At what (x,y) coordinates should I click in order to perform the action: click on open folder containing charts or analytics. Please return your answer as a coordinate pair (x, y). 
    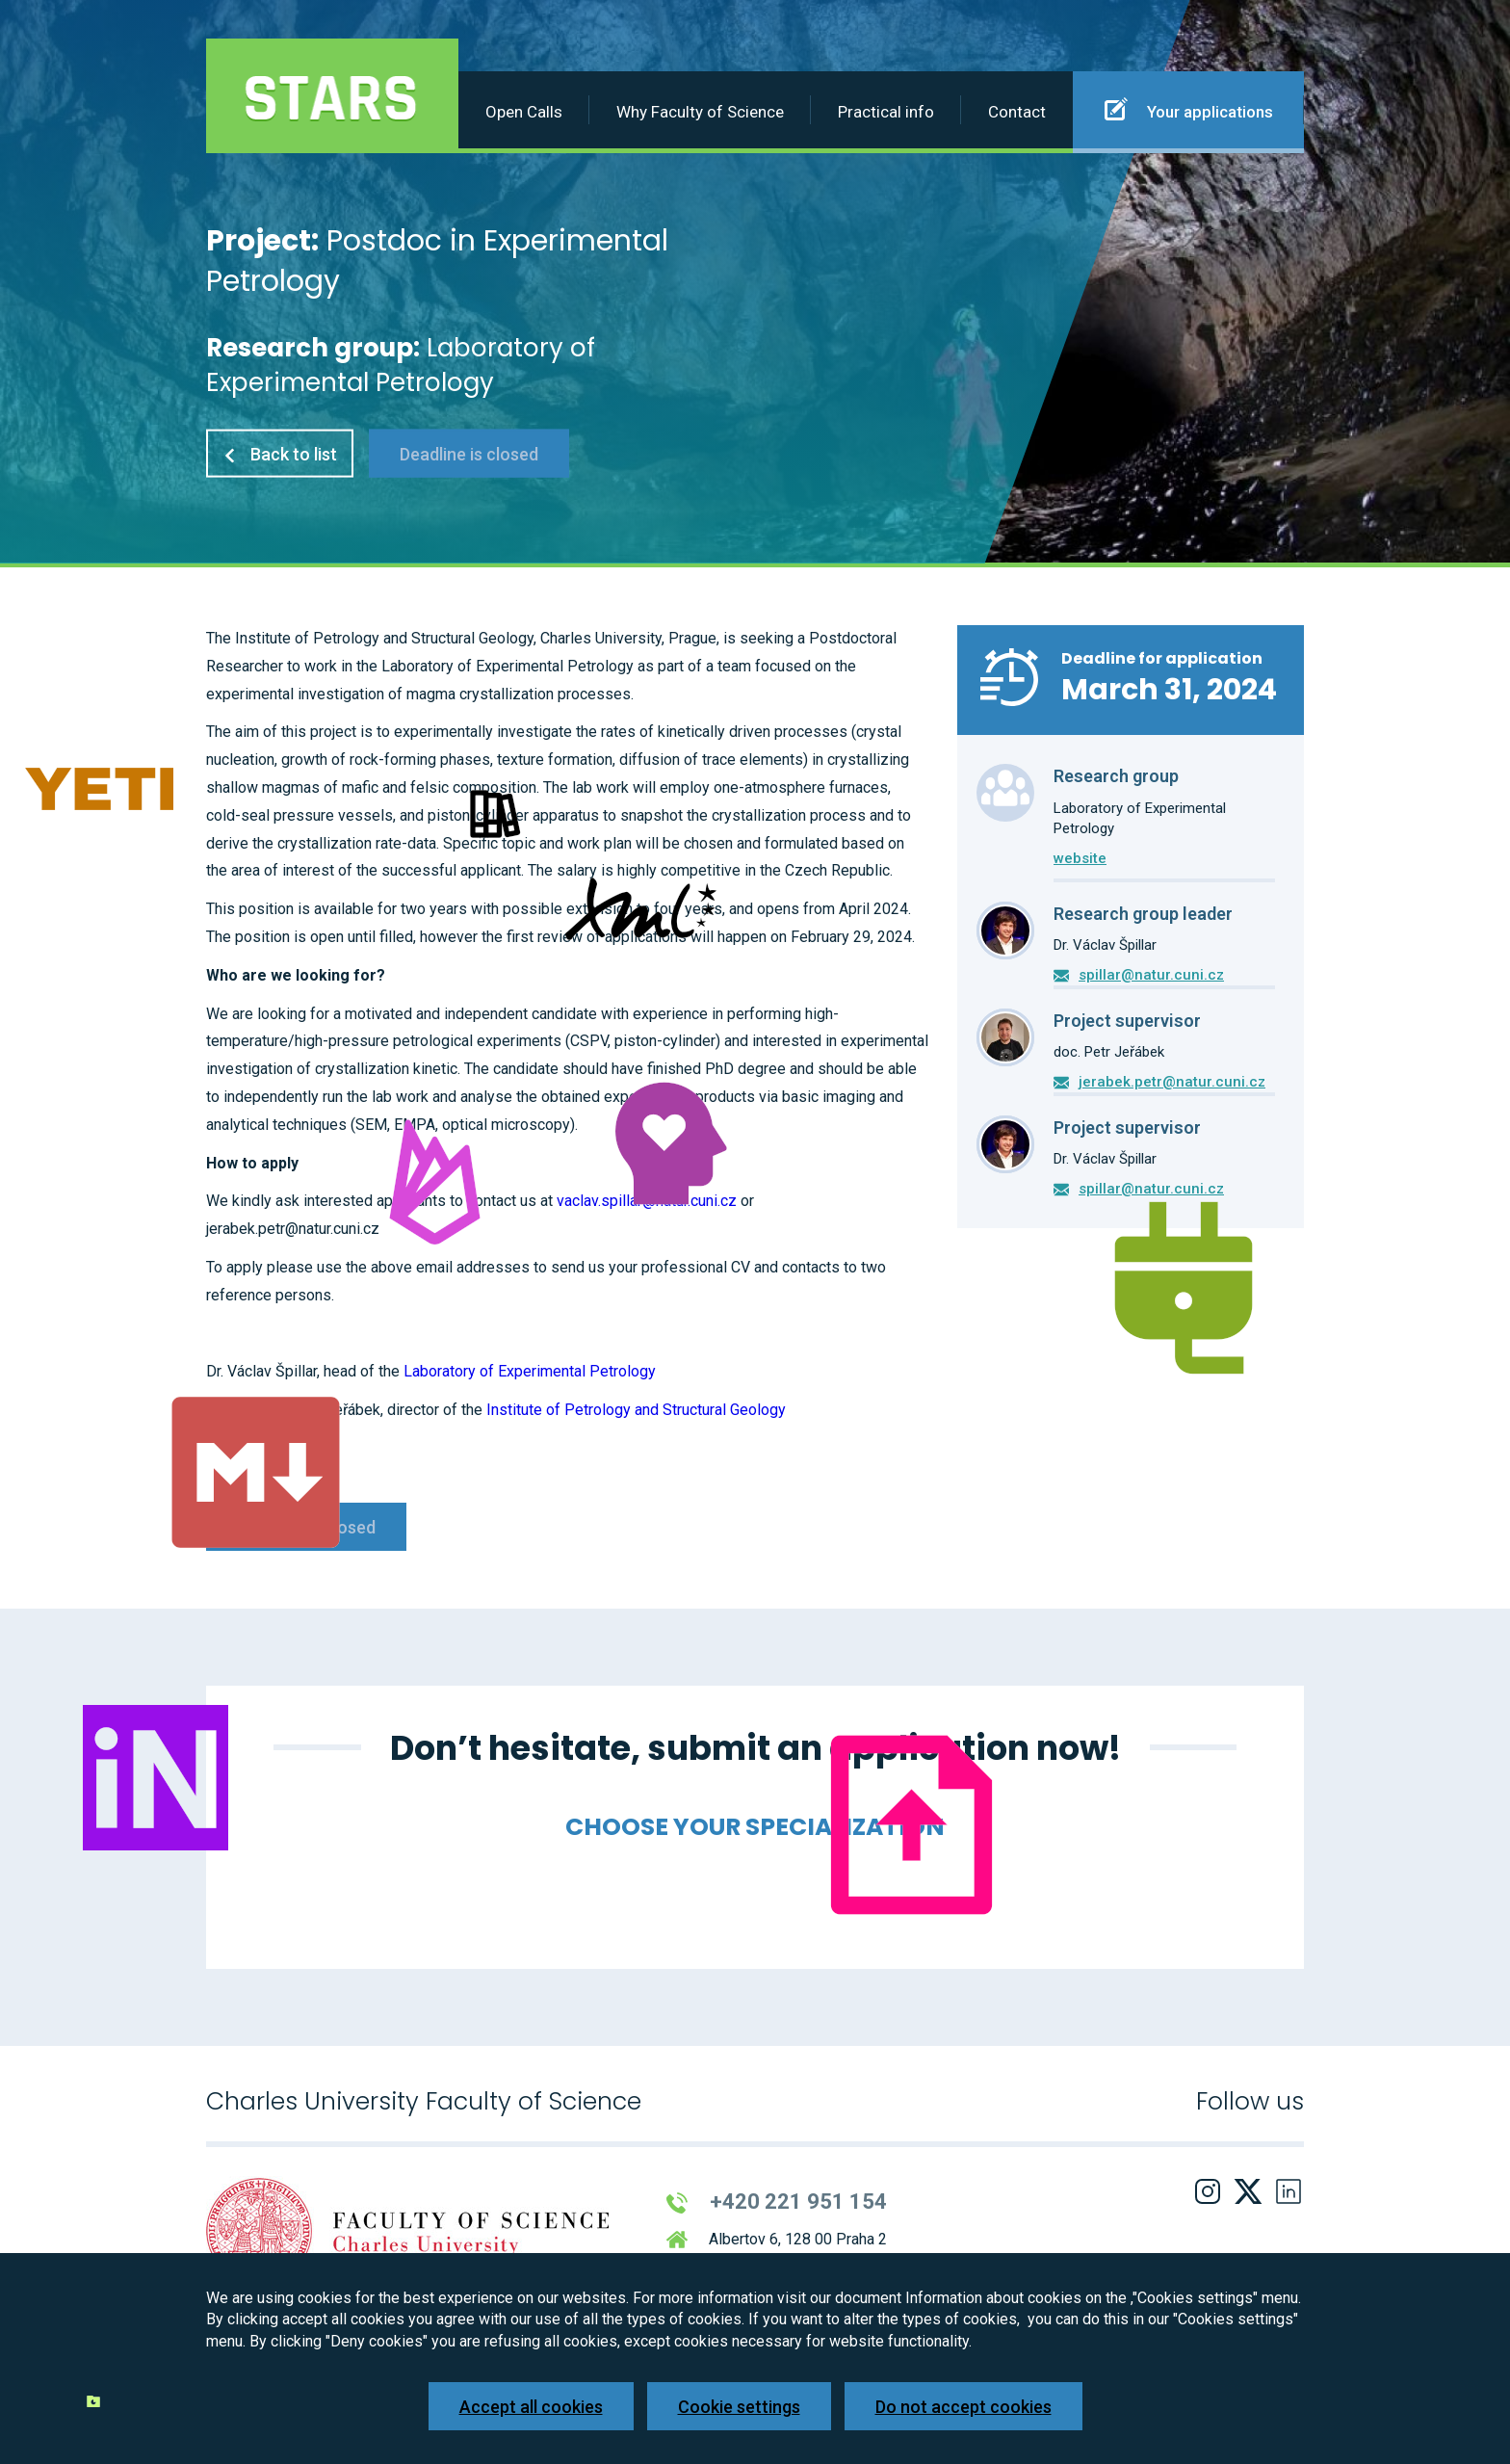
    Looking at the image, I should click on (93, 2401).